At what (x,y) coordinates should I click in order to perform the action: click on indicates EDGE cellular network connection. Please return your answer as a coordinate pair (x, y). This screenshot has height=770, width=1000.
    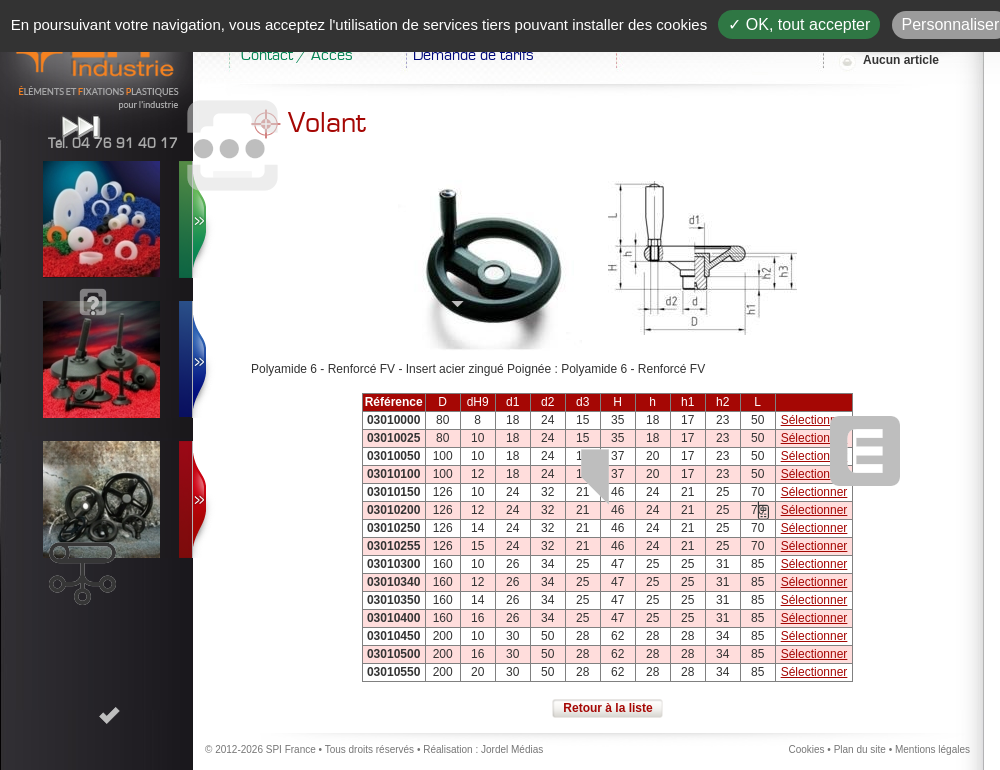
    Looking at the image, I should click on (865, 451).